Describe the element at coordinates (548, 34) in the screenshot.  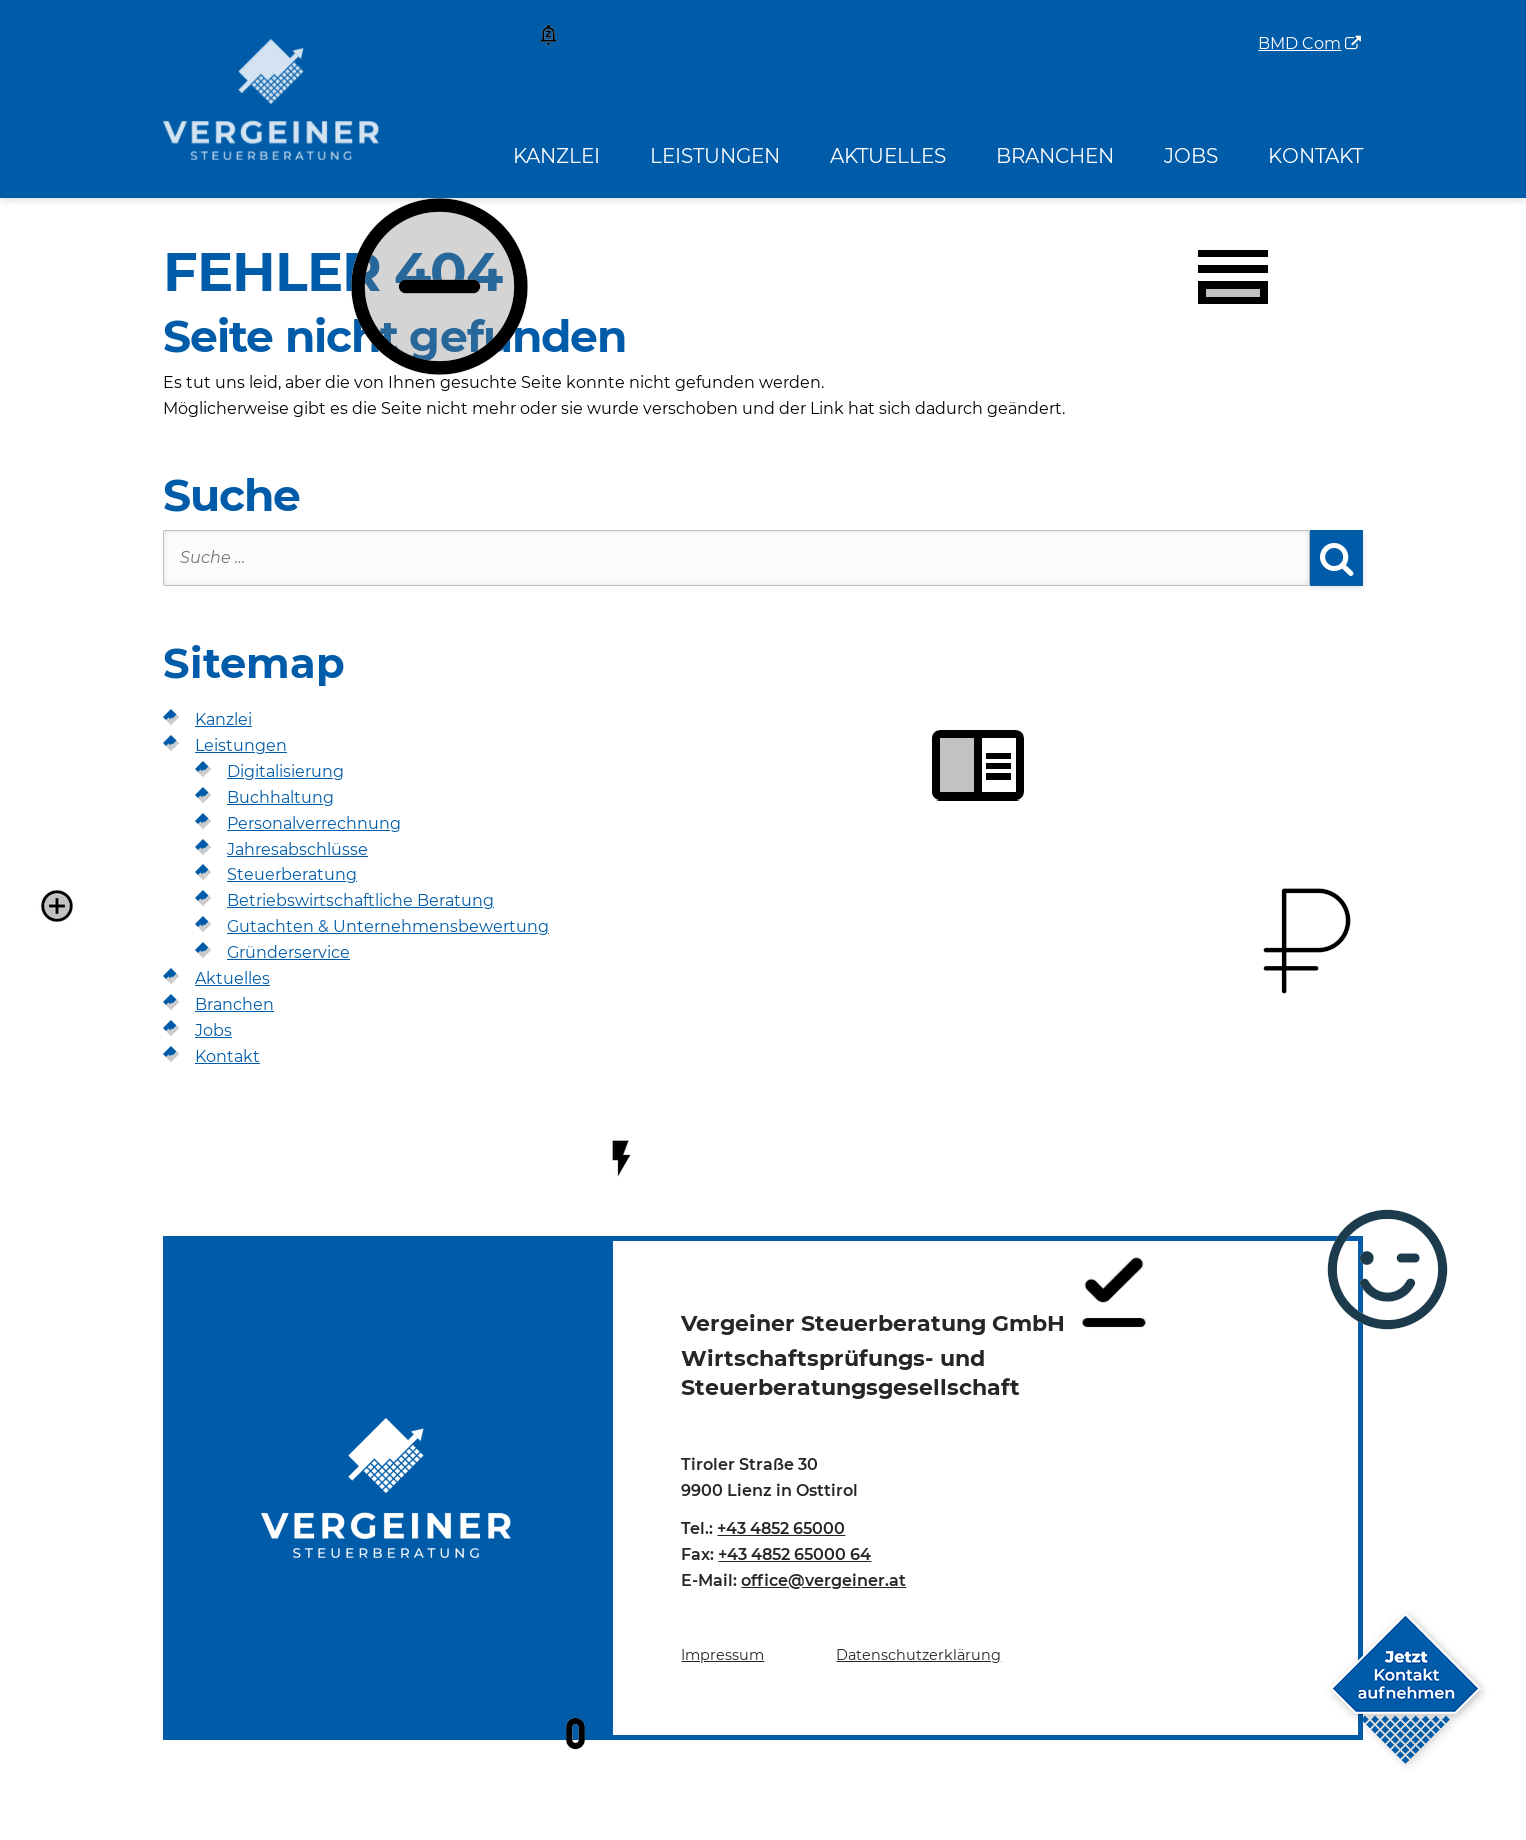
I see `notifications are currently snoozed` at that location.